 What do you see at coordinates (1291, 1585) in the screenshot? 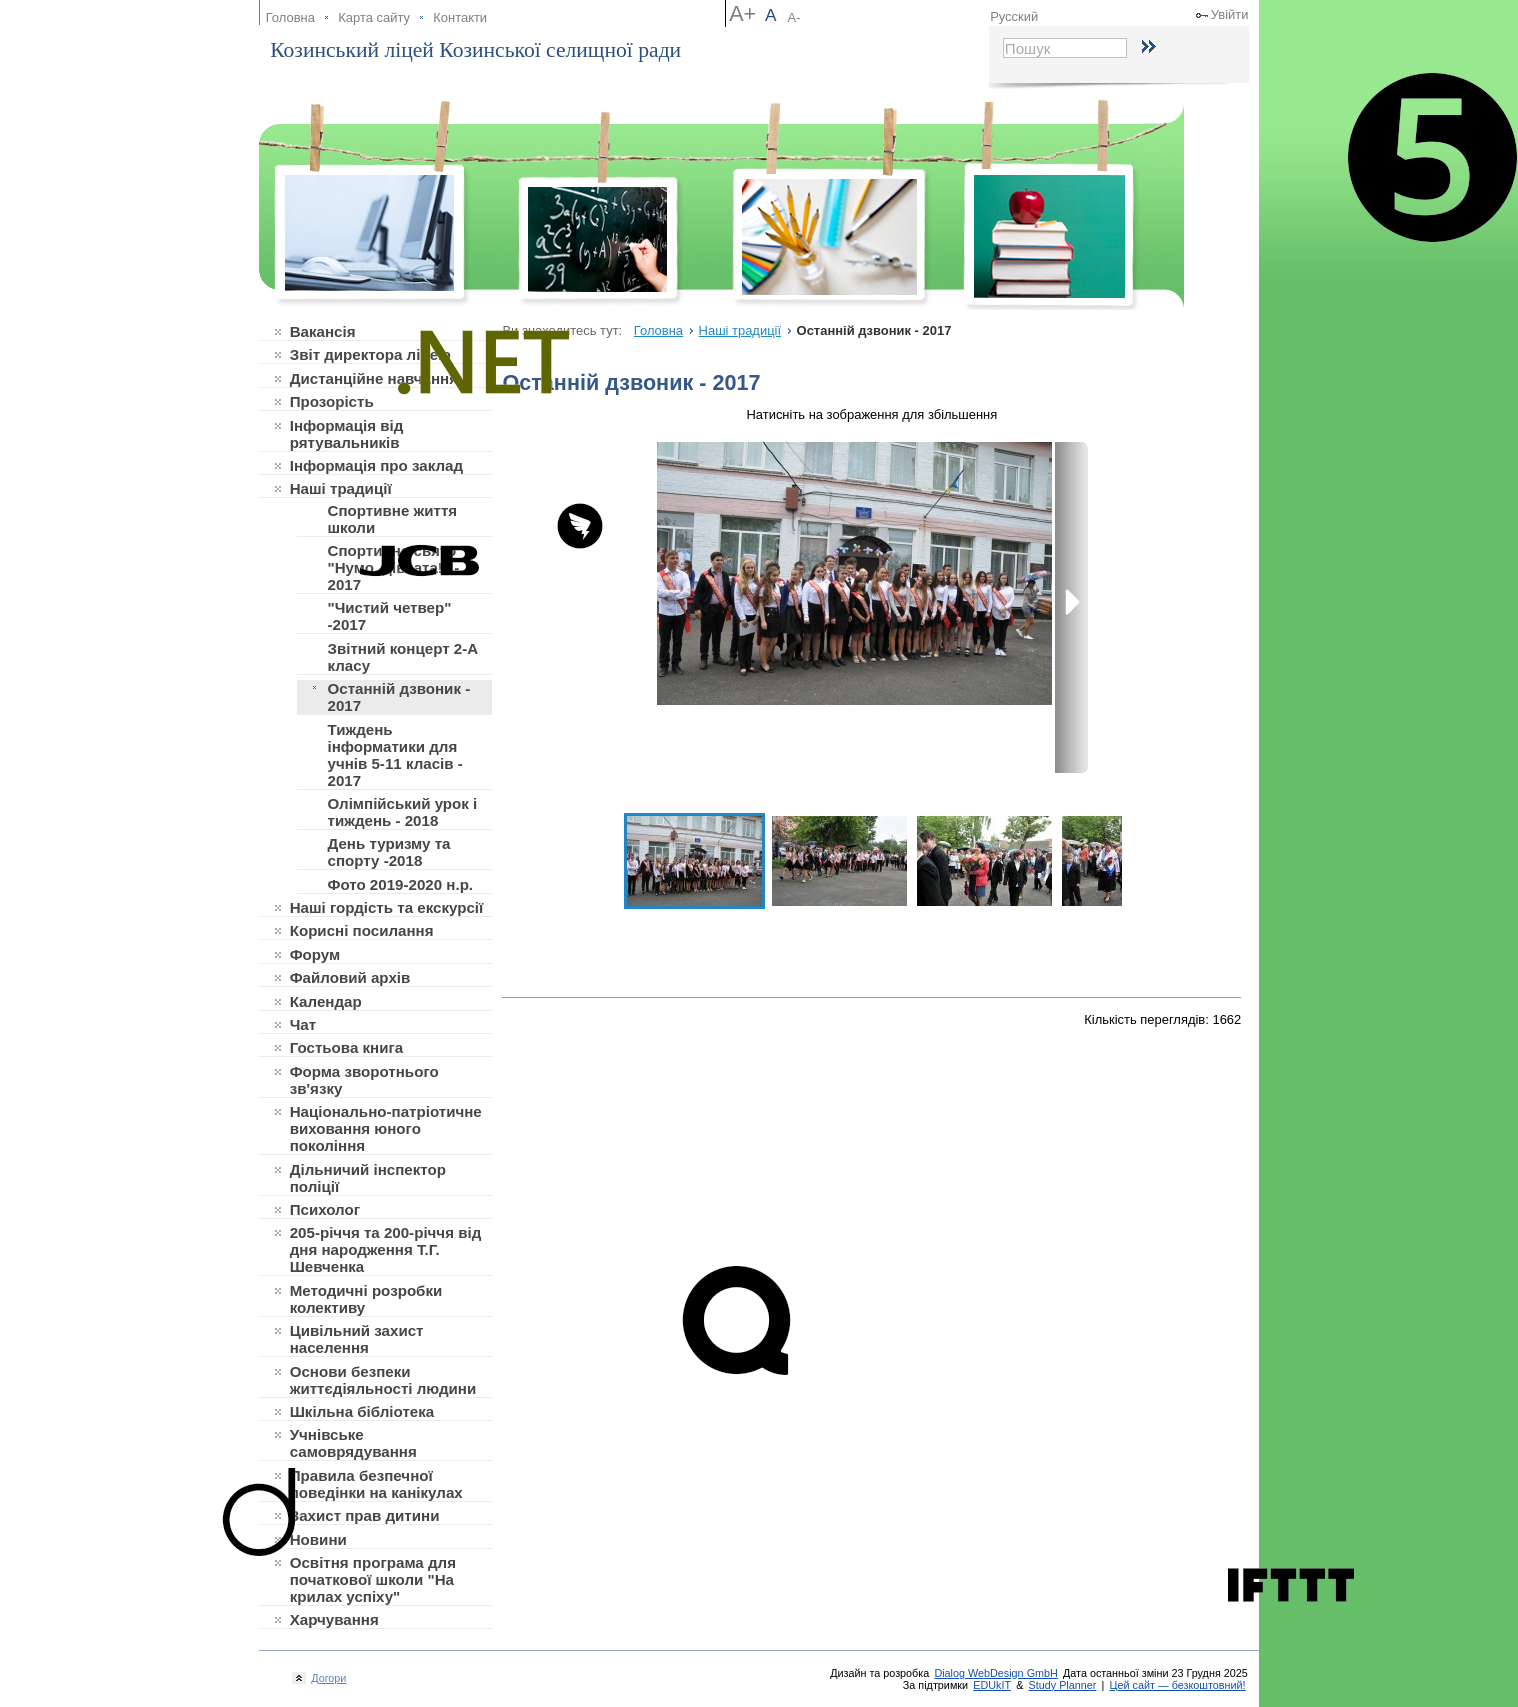
I see `open IFTTT automation app` at bounding box center [1291, 1585].